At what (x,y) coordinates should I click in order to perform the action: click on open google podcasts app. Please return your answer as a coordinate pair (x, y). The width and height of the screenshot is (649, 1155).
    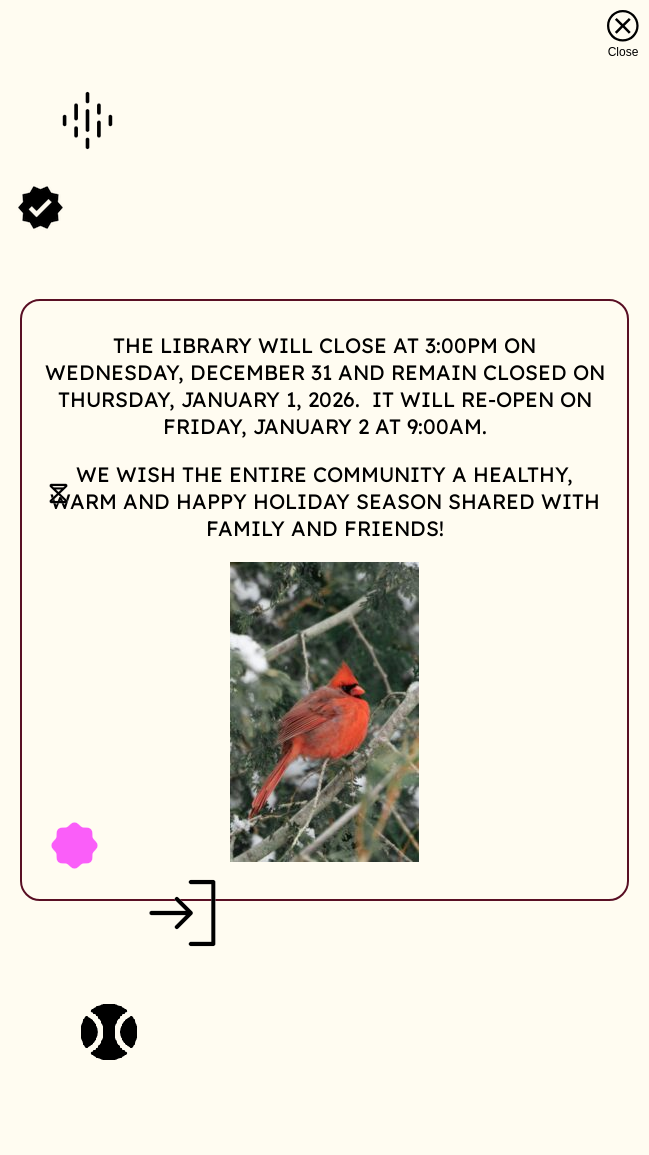
    Looking at the image, I should click on (87, 120).